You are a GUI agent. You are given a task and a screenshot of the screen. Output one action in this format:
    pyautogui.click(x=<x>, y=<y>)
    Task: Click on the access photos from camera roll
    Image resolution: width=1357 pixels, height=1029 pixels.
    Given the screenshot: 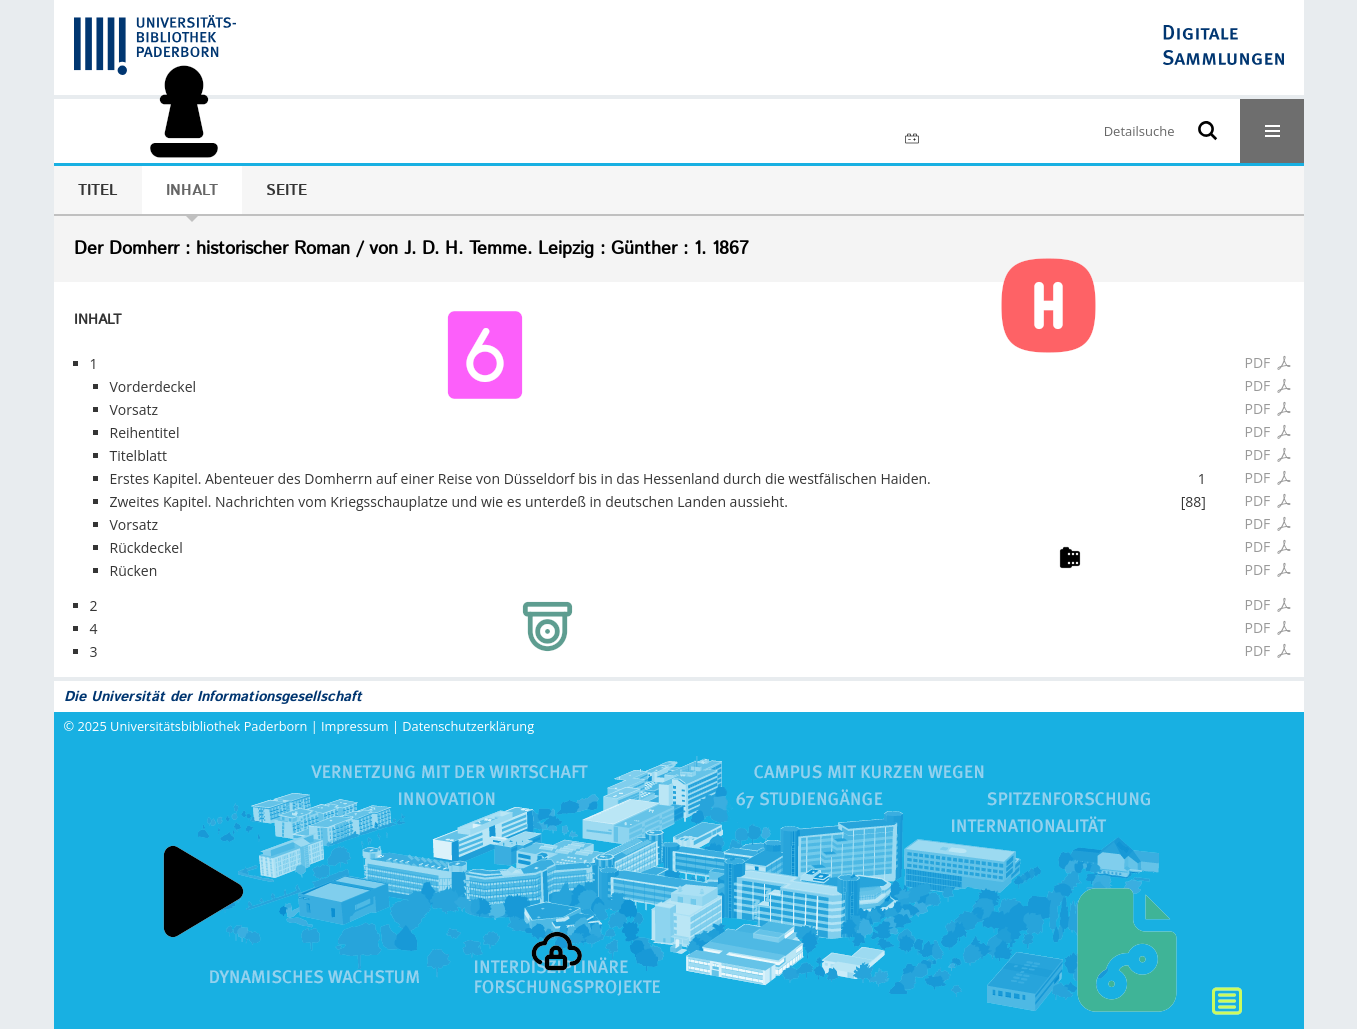 What is the action you would take?
    pyautogui.click(x=1070, y=558)
    